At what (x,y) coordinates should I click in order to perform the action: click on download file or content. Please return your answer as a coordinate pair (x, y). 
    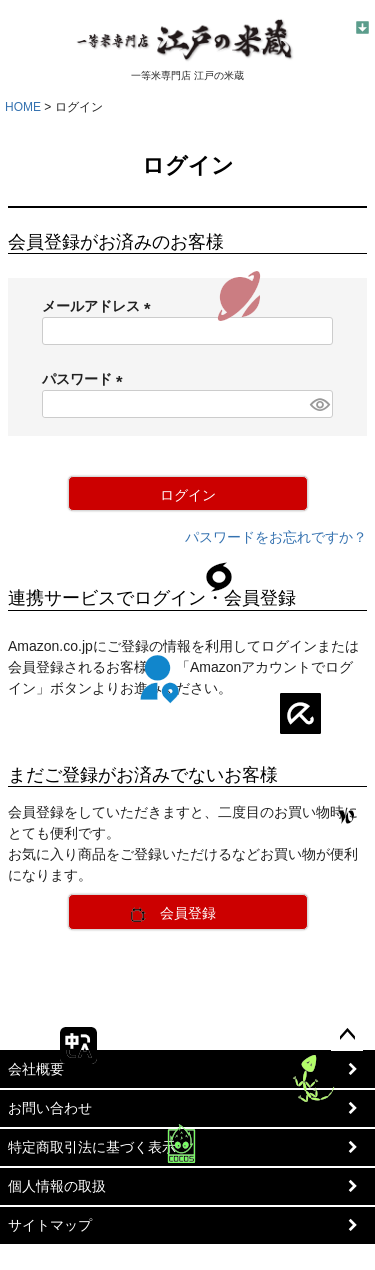
    Looking at the image, I should click on (362, 27).